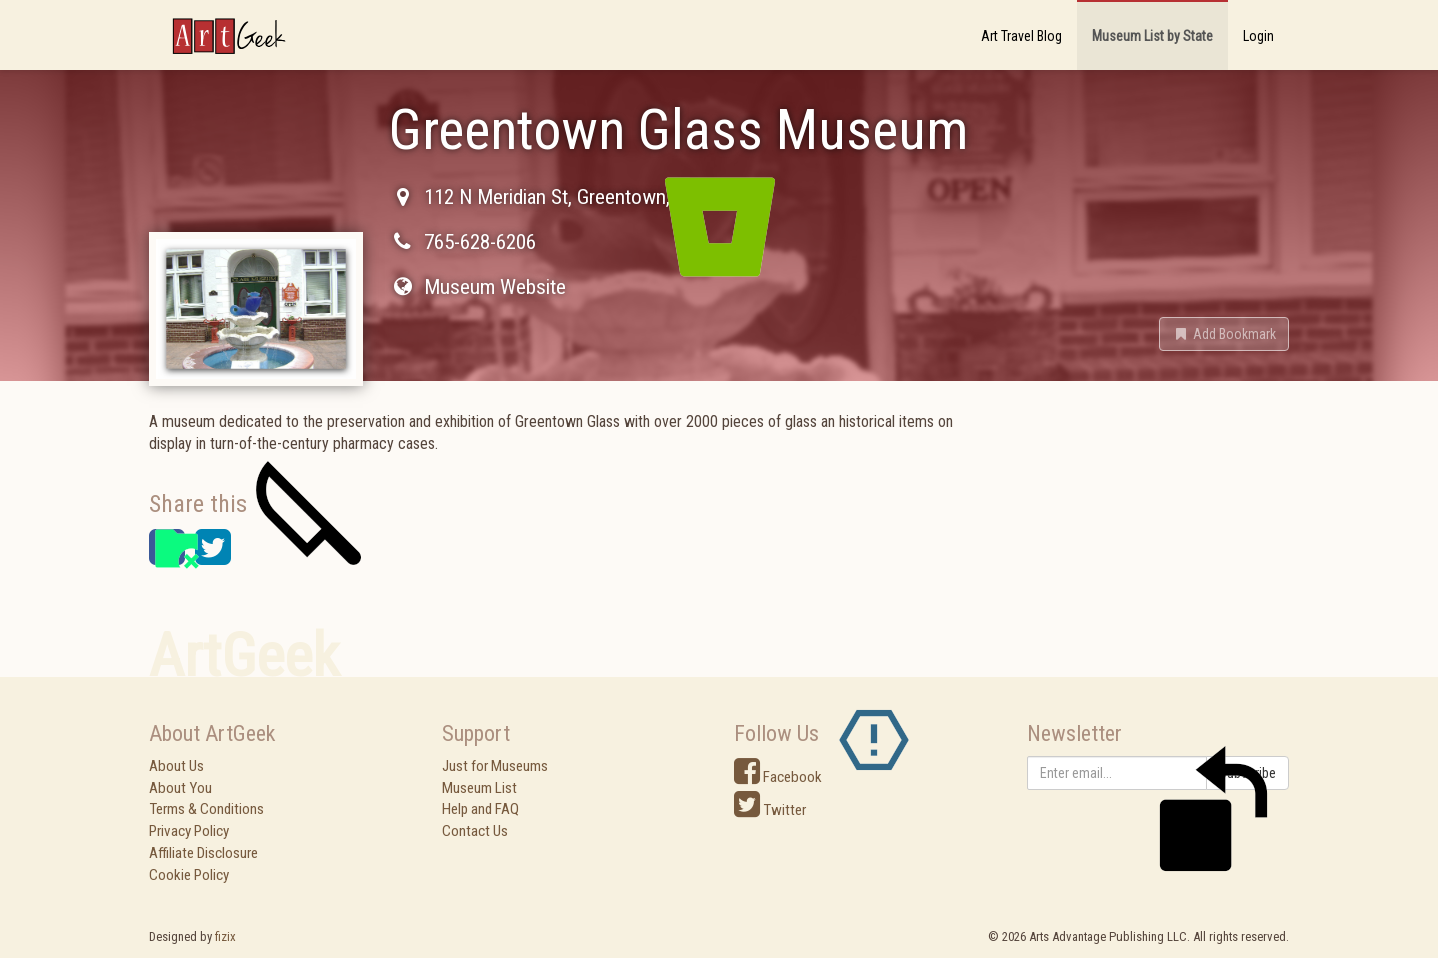  I want to click on mark message as spam, so click(874, 740).